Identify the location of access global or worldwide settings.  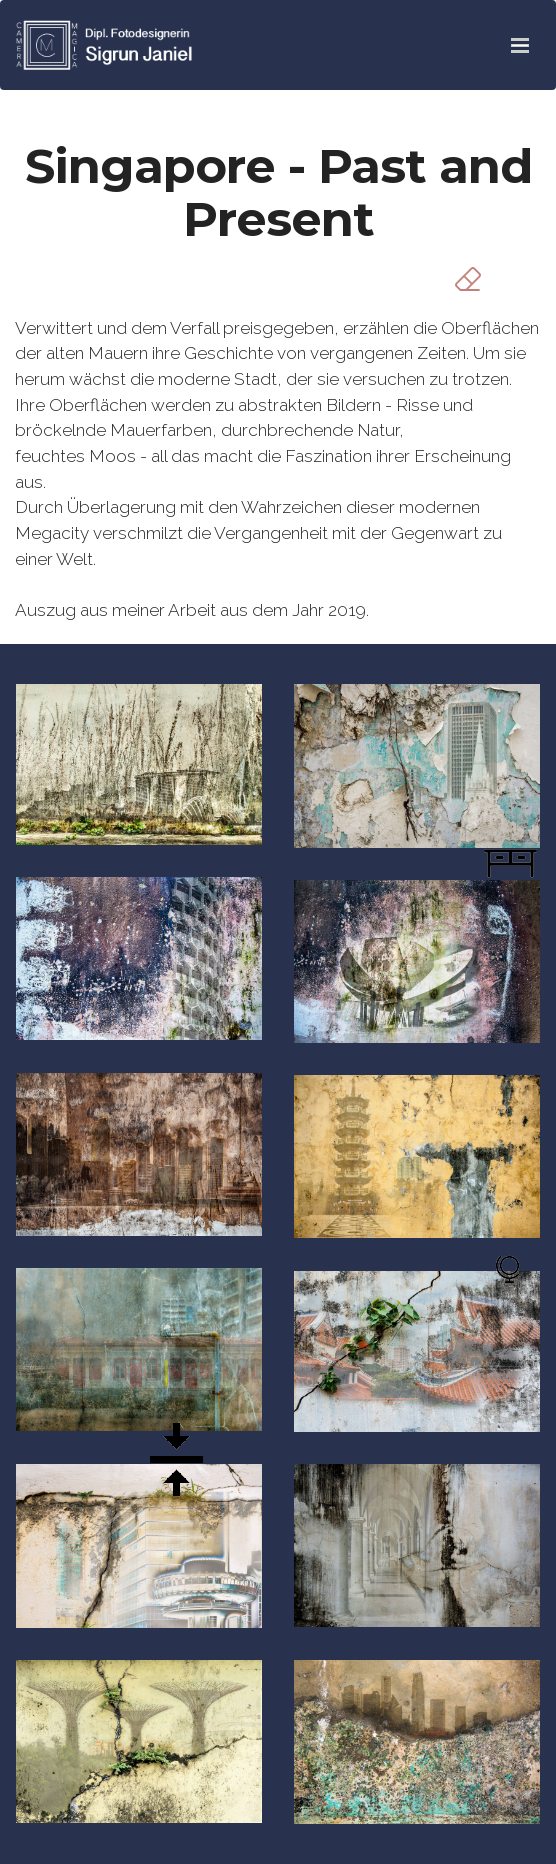
(508, 1268).